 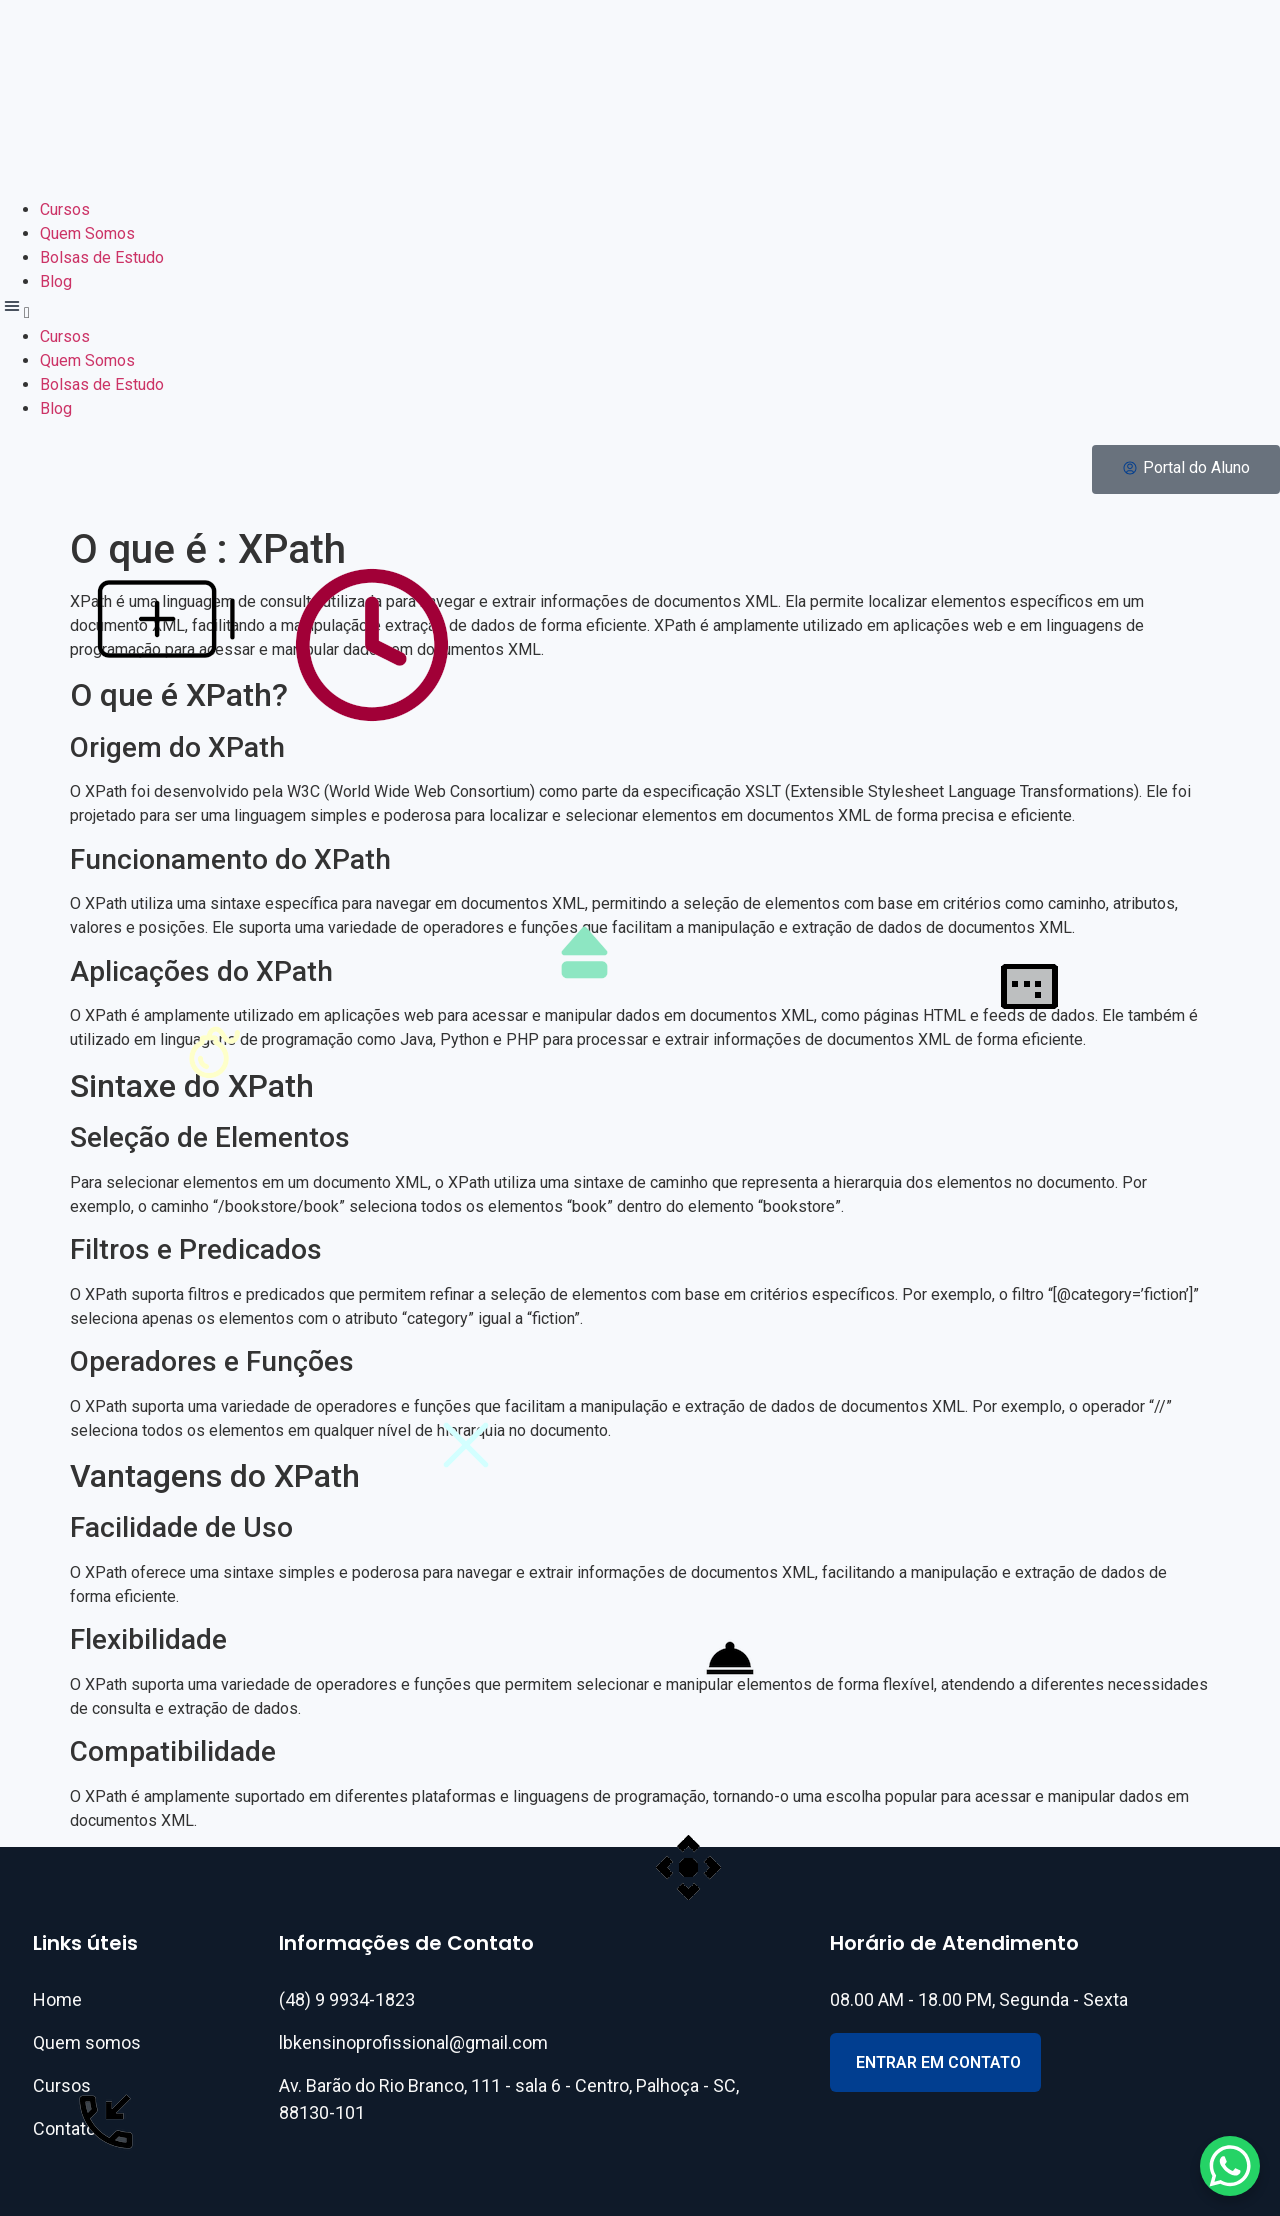 I want to click on indicates an incoming call or callback request, so click(x=106, y=2122).